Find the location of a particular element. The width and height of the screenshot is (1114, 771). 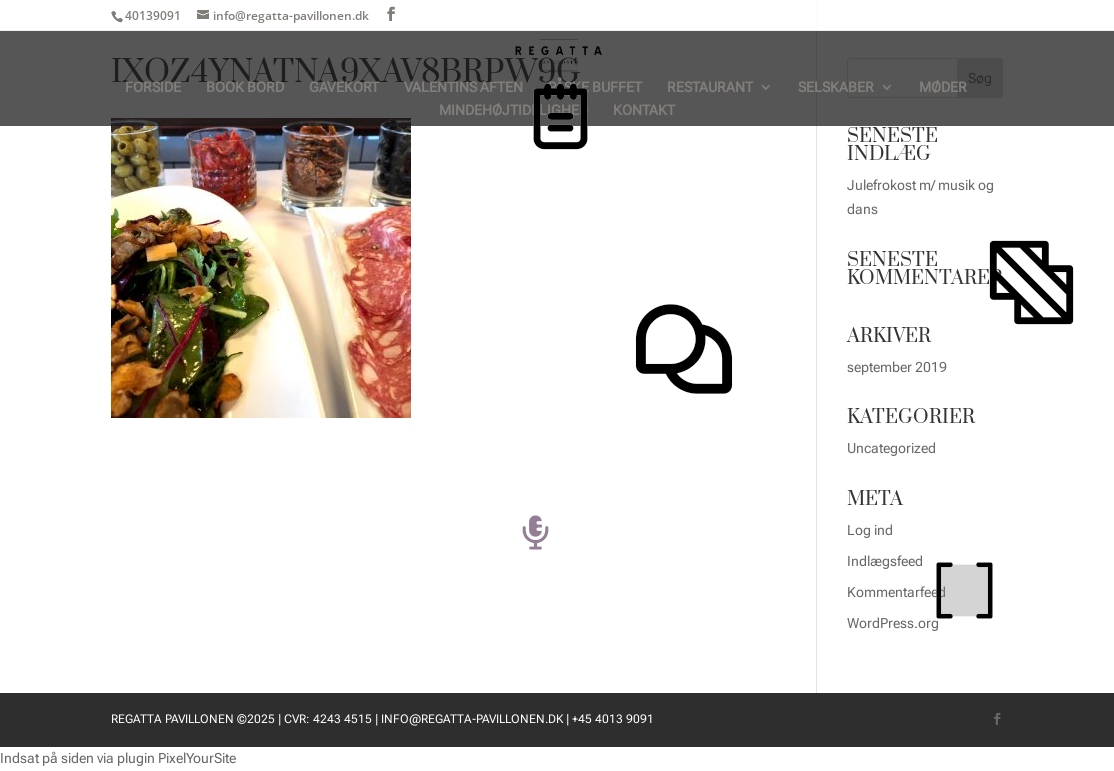

open chat or messaging is located at coordinates (684, 349).